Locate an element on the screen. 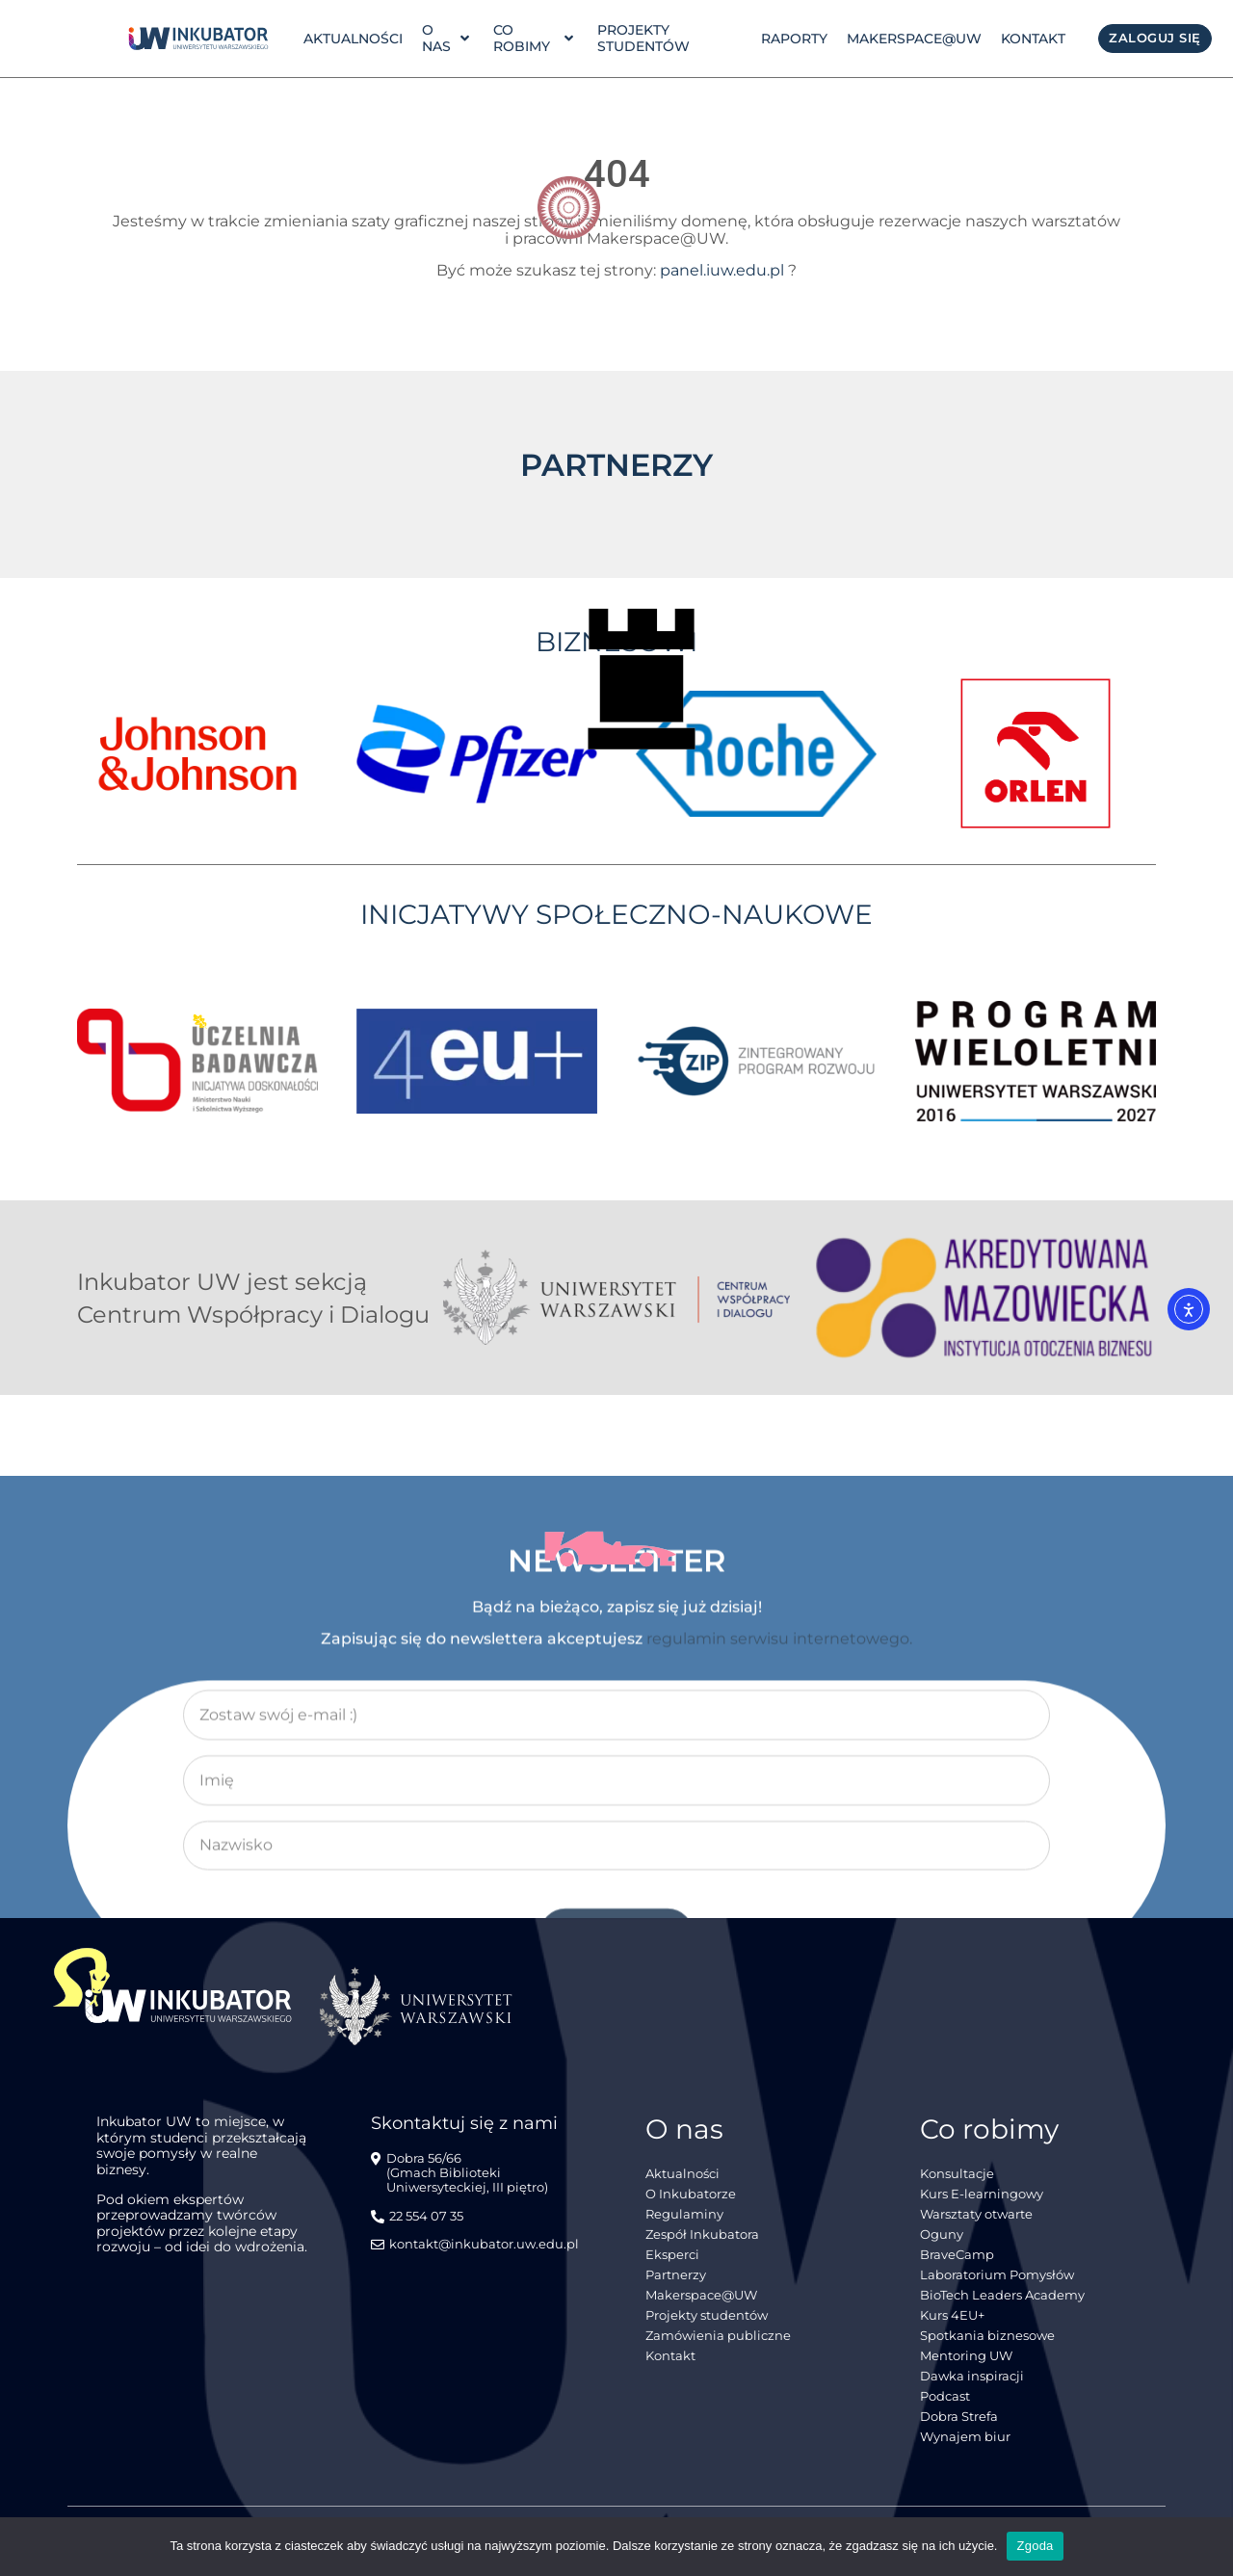 This screenshot has width=1233, height=2576. play chess or access chess game is located at coordinates (642, 668).